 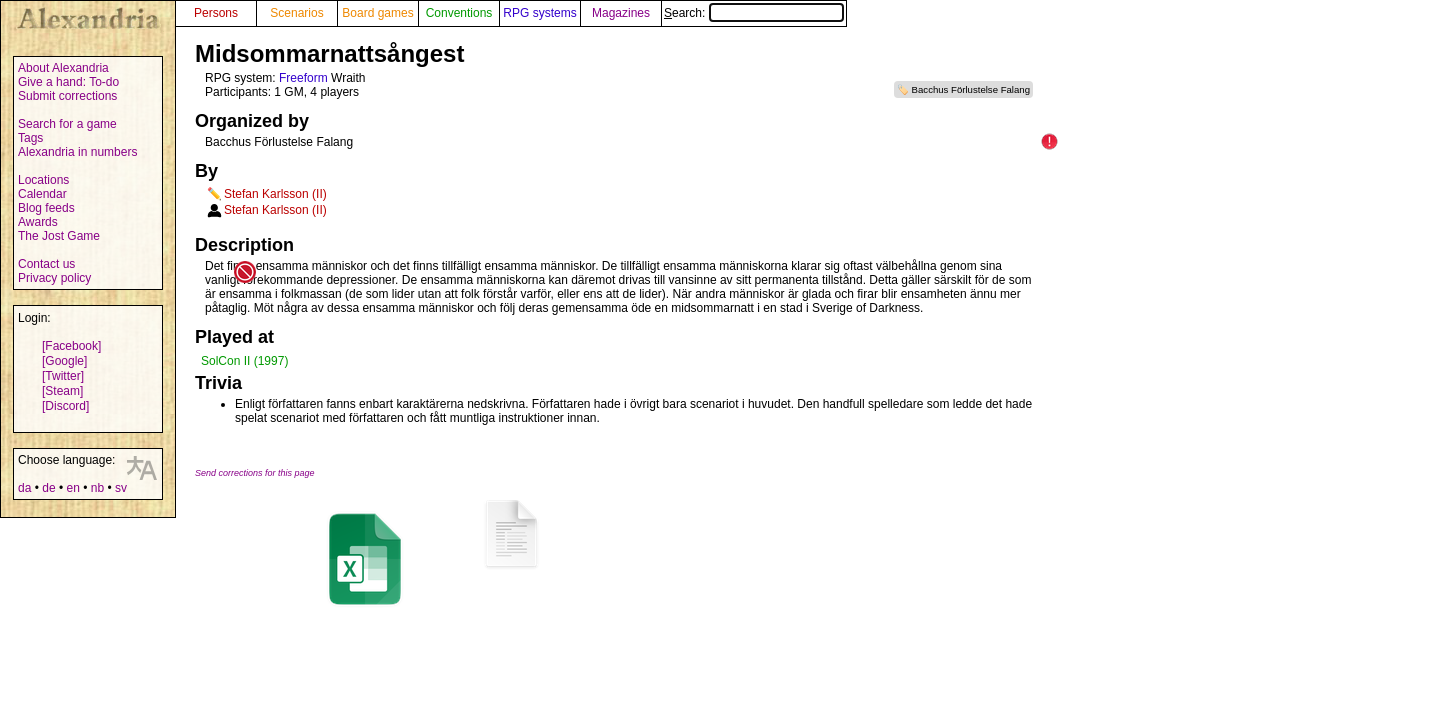 I want to click on delete or remove selected item, so click(x=245, y=272).